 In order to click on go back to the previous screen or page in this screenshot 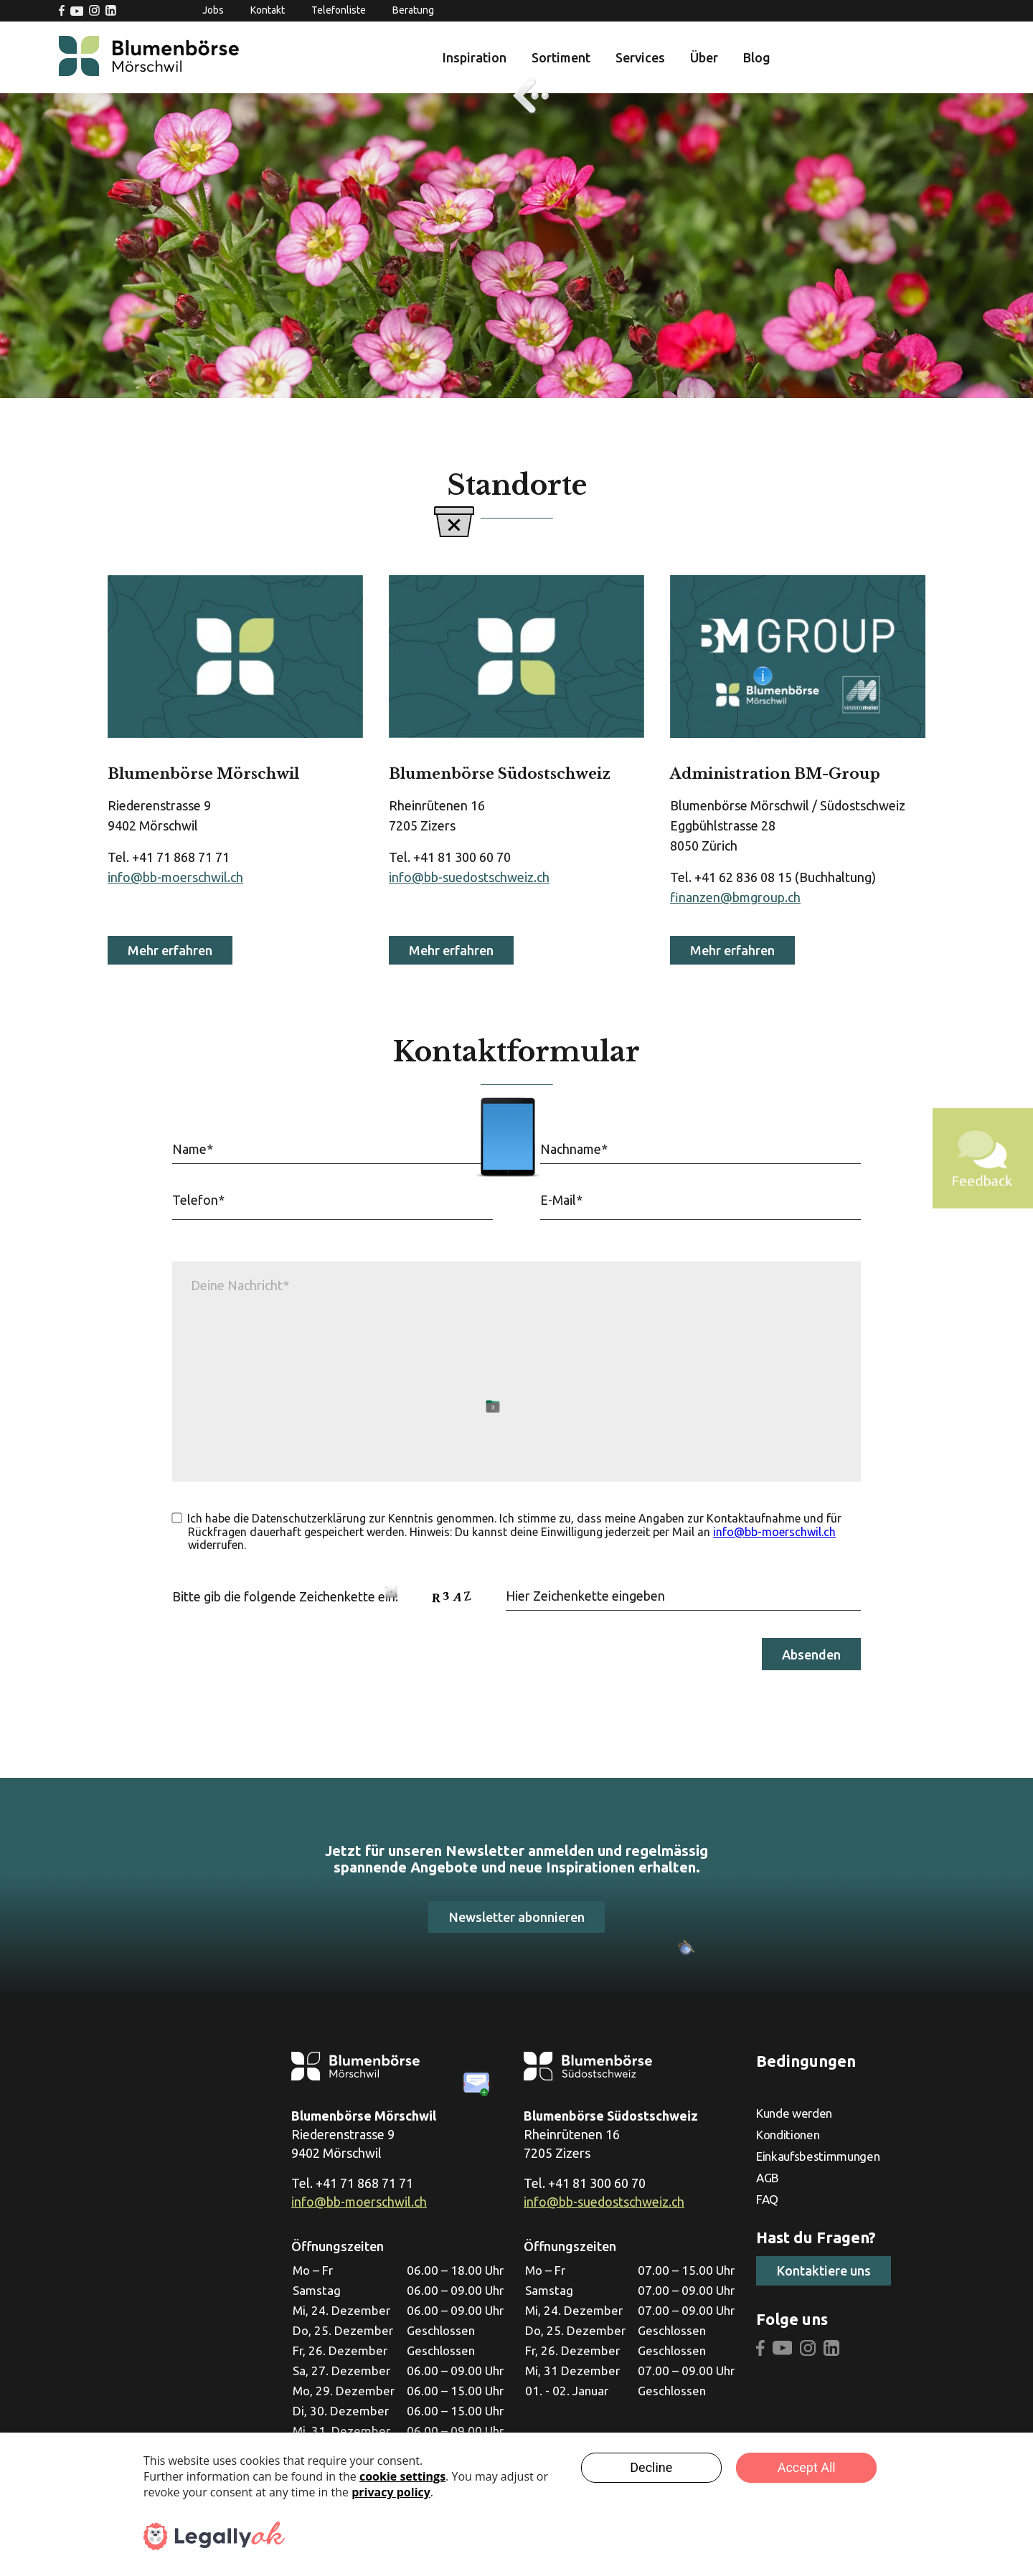, I will do `click(531, 95)`.